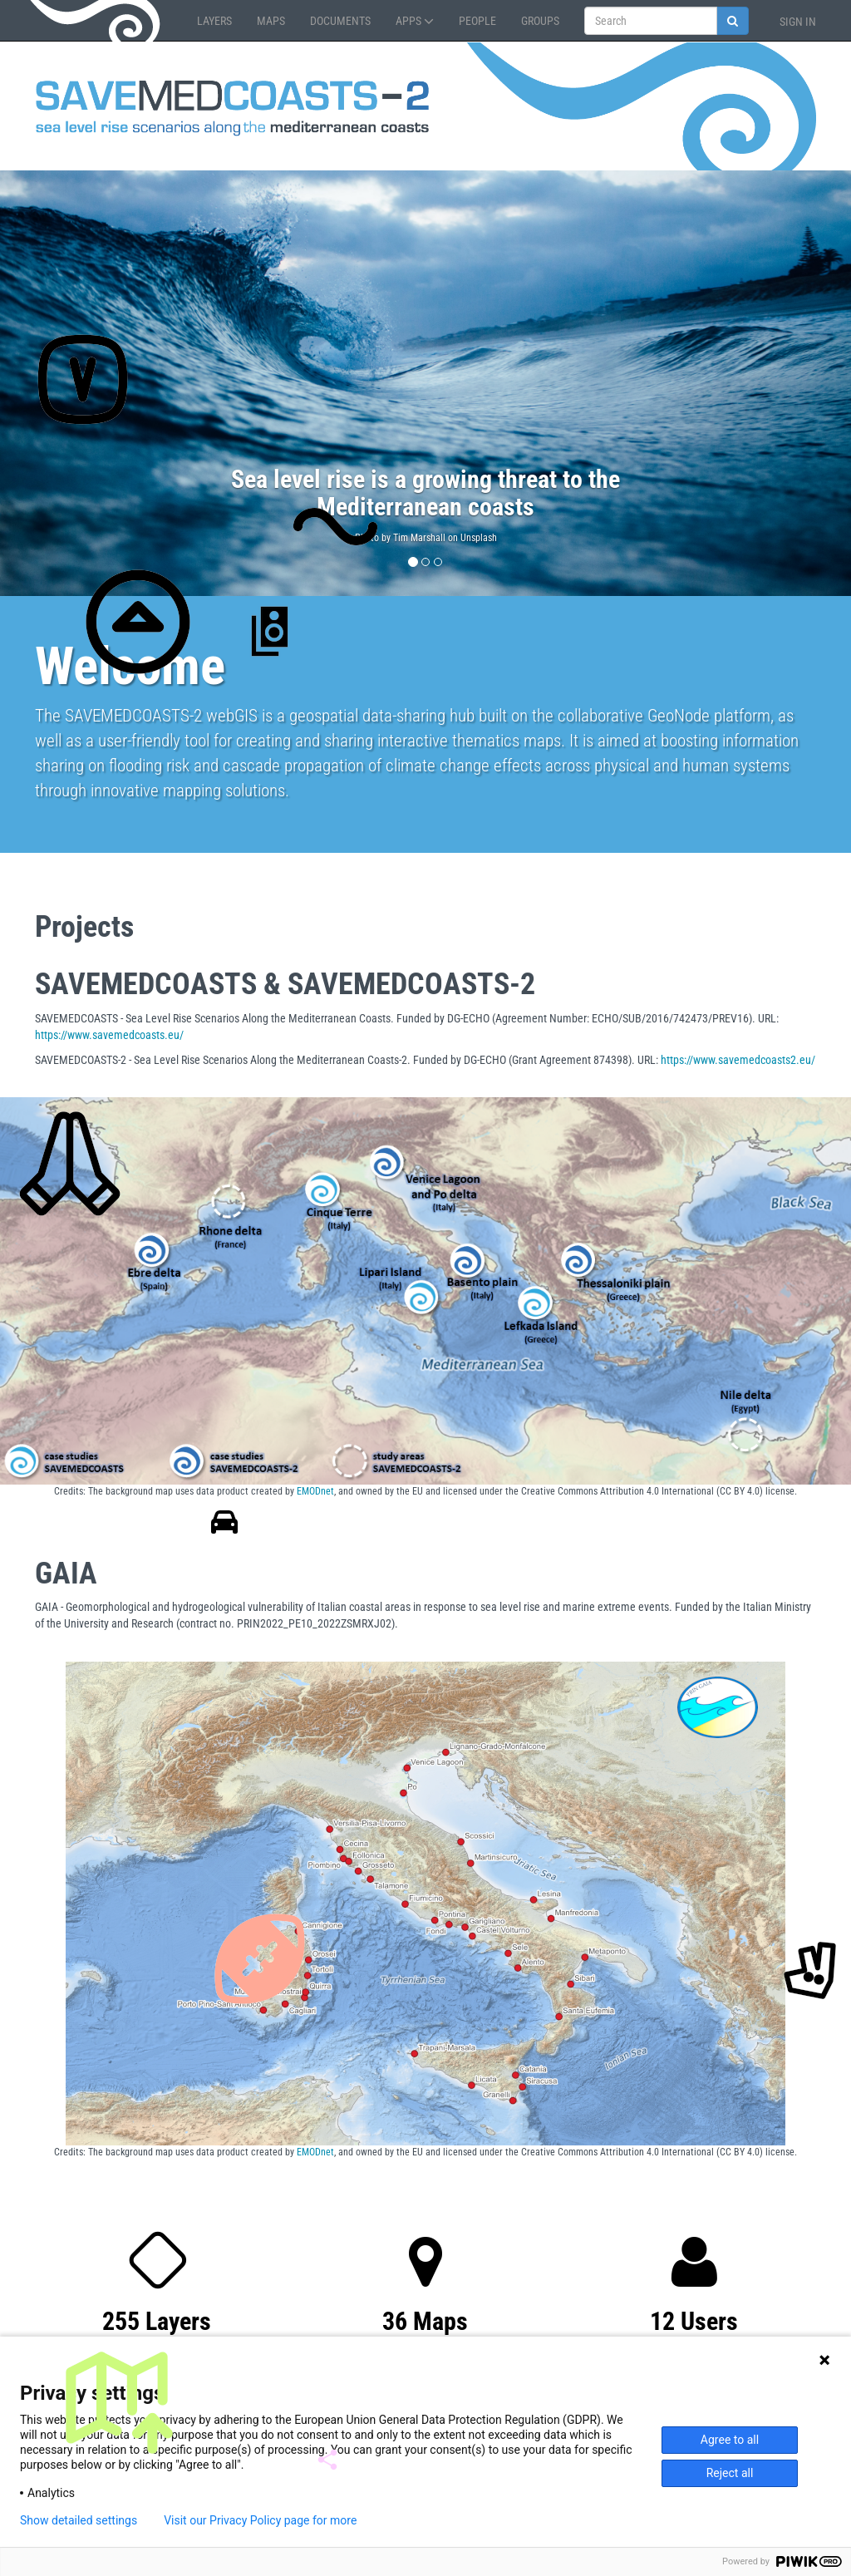  Describe the element at coordinates (259, 1958) in the screenshot. I see `access sports scores and updates` at that location.